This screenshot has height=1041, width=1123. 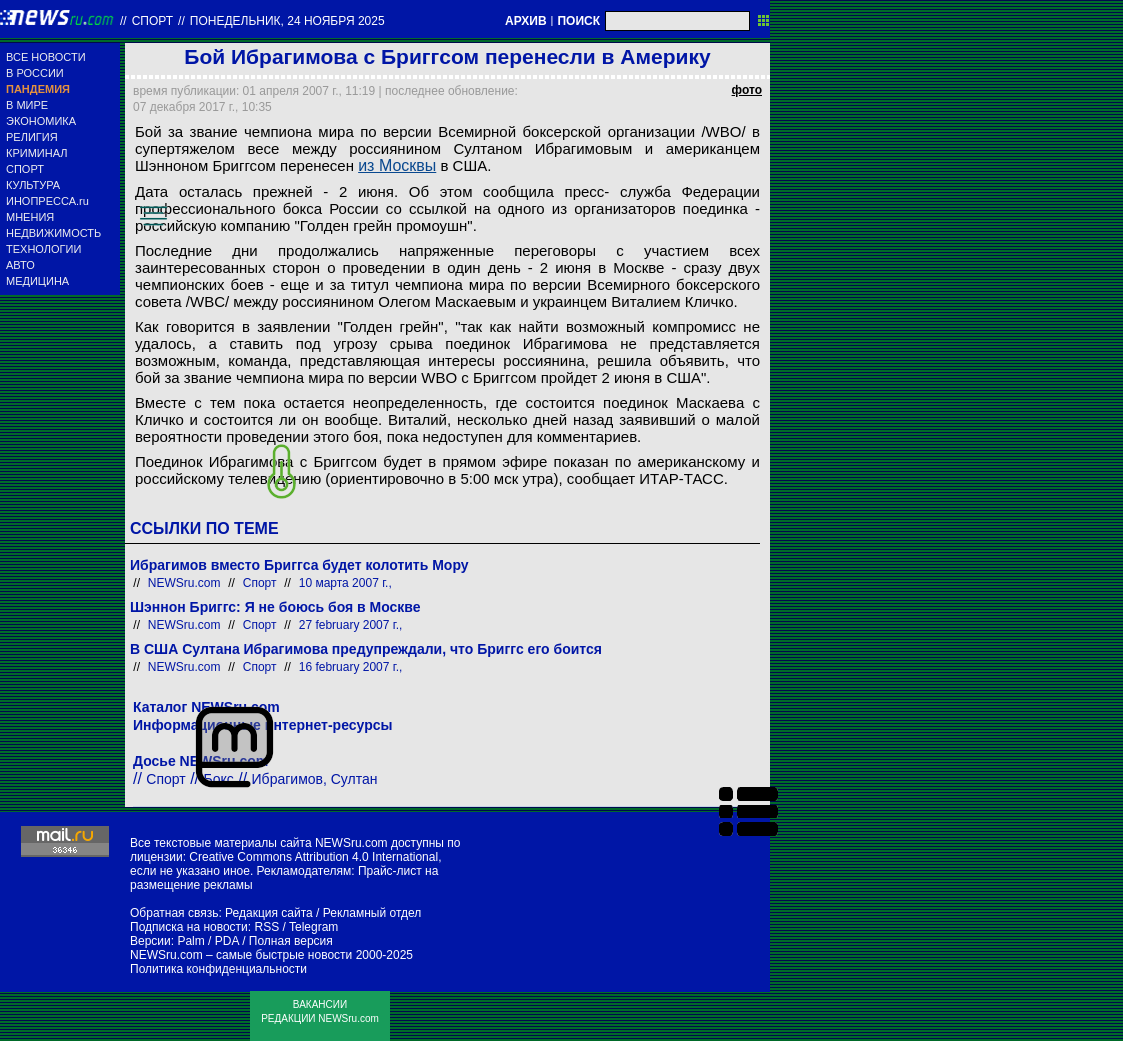 What do you see at coordinates (234, 745) in the screenshot?
I see `open mastodon app` at bounding box center [234, 745].